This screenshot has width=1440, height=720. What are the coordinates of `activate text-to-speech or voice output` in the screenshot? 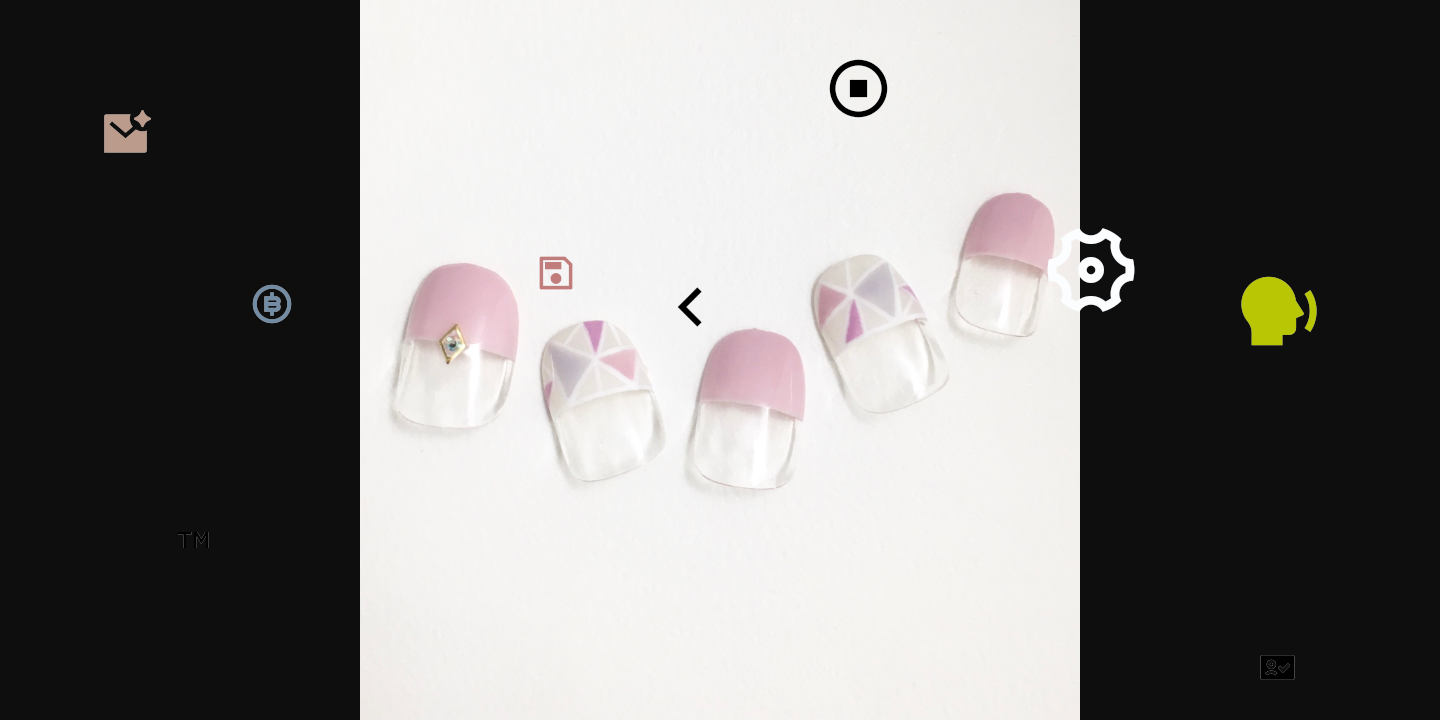 It's located at (1279, 311).